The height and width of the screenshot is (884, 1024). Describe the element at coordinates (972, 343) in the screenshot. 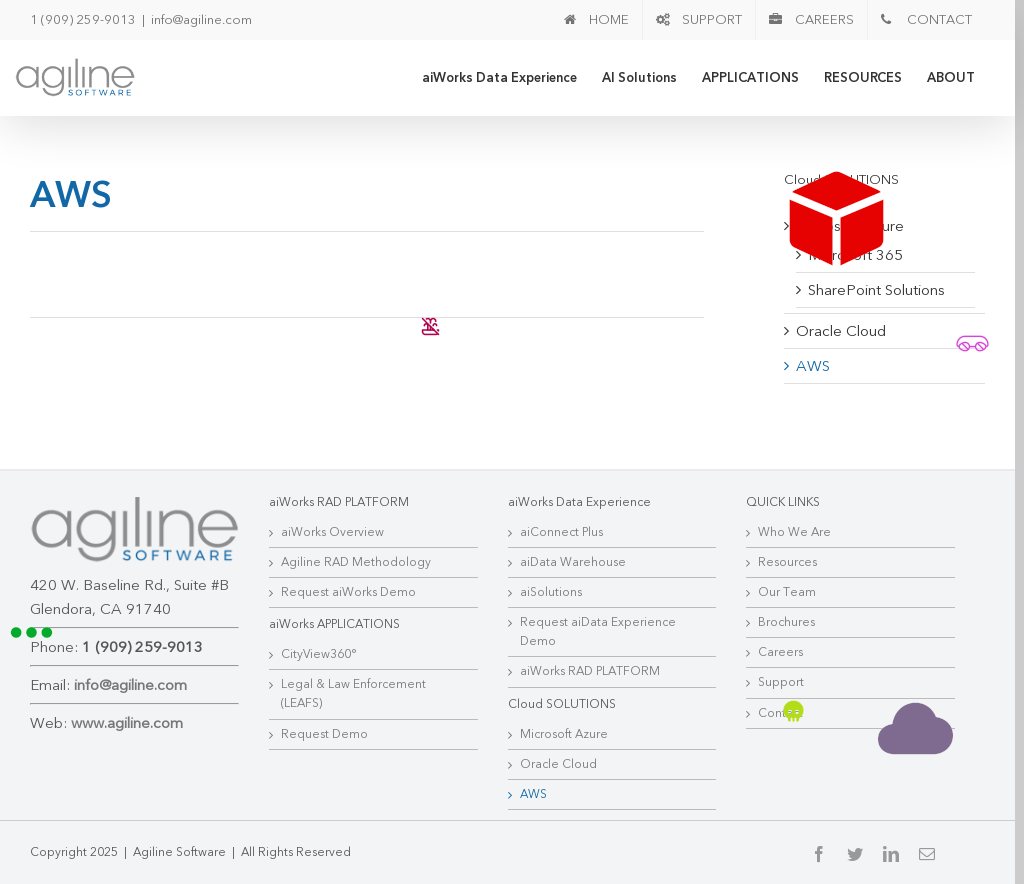

I see `access swimming or sports activity settings` at that location.